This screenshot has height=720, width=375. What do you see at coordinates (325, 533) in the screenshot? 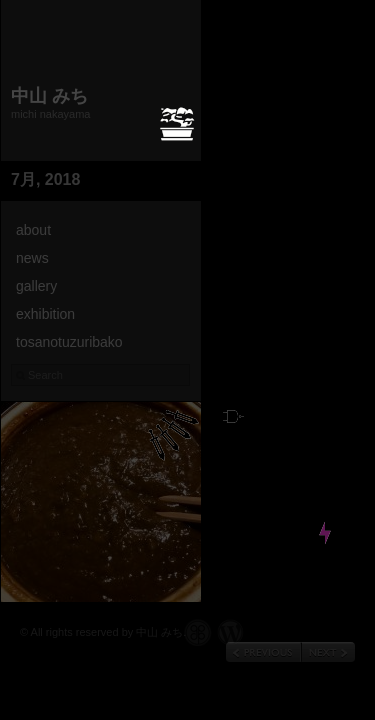
I see `indicates electric or battery power` at bounding box center [325, 533].